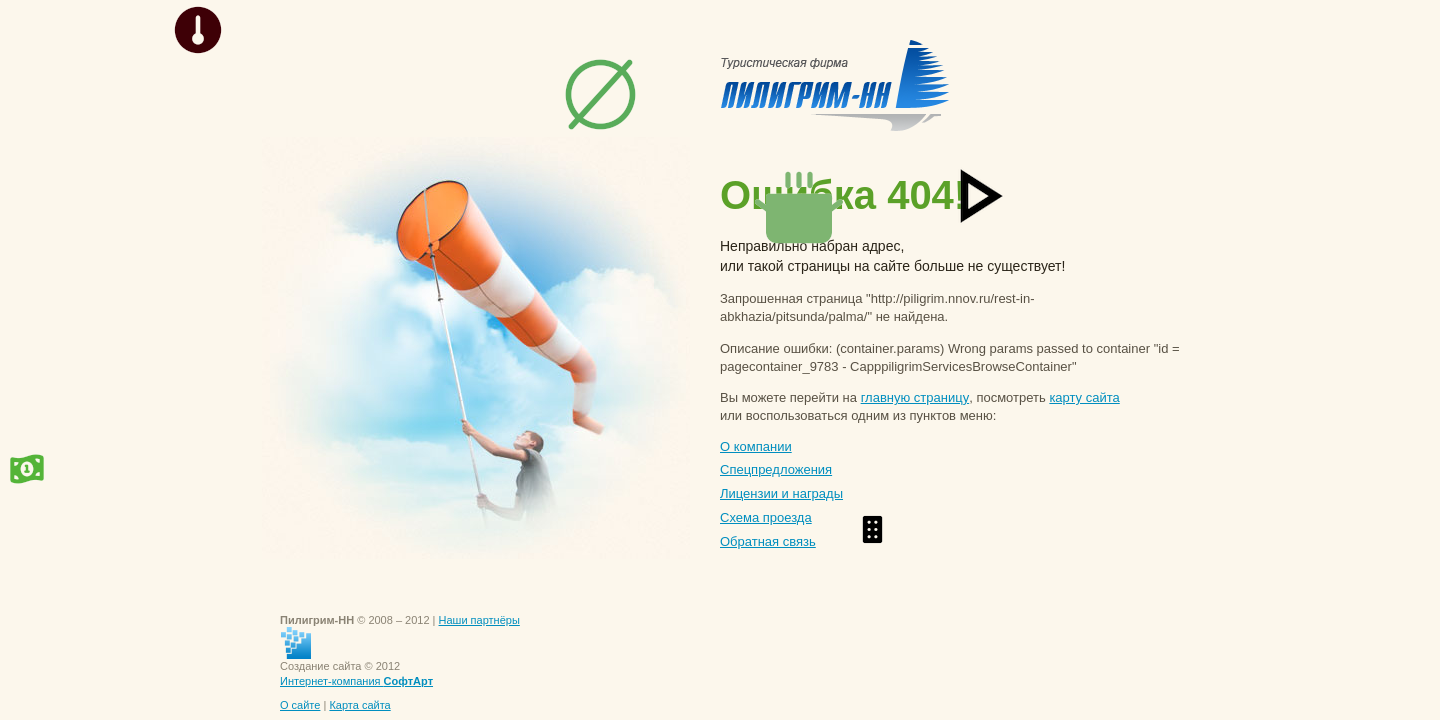 The image size is (1440, 720). Describe the element at coordinates (198, 30) in the screenshot. I see `view current speed or performance level` at that location.